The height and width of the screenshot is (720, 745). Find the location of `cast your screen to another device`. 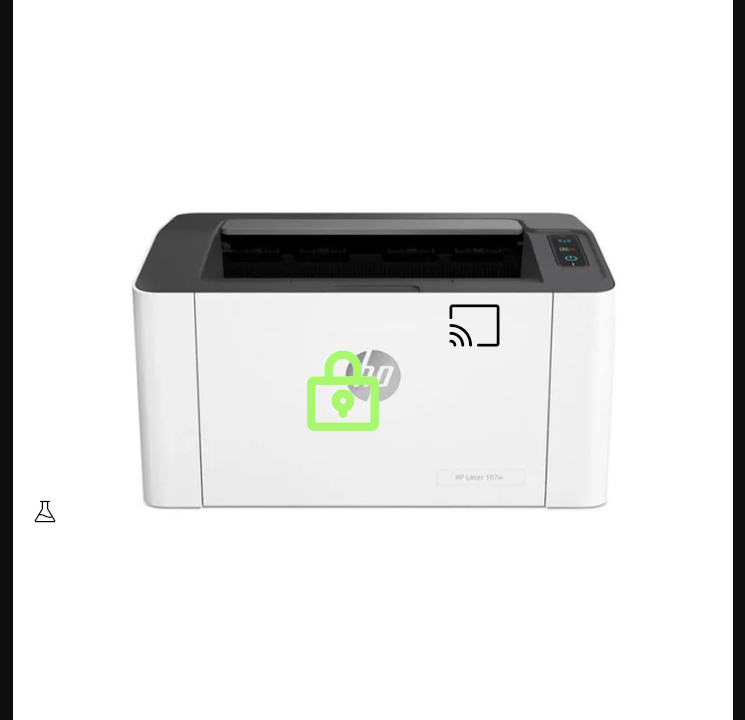

cast your screen to another device is located at coordinates (474, 325).